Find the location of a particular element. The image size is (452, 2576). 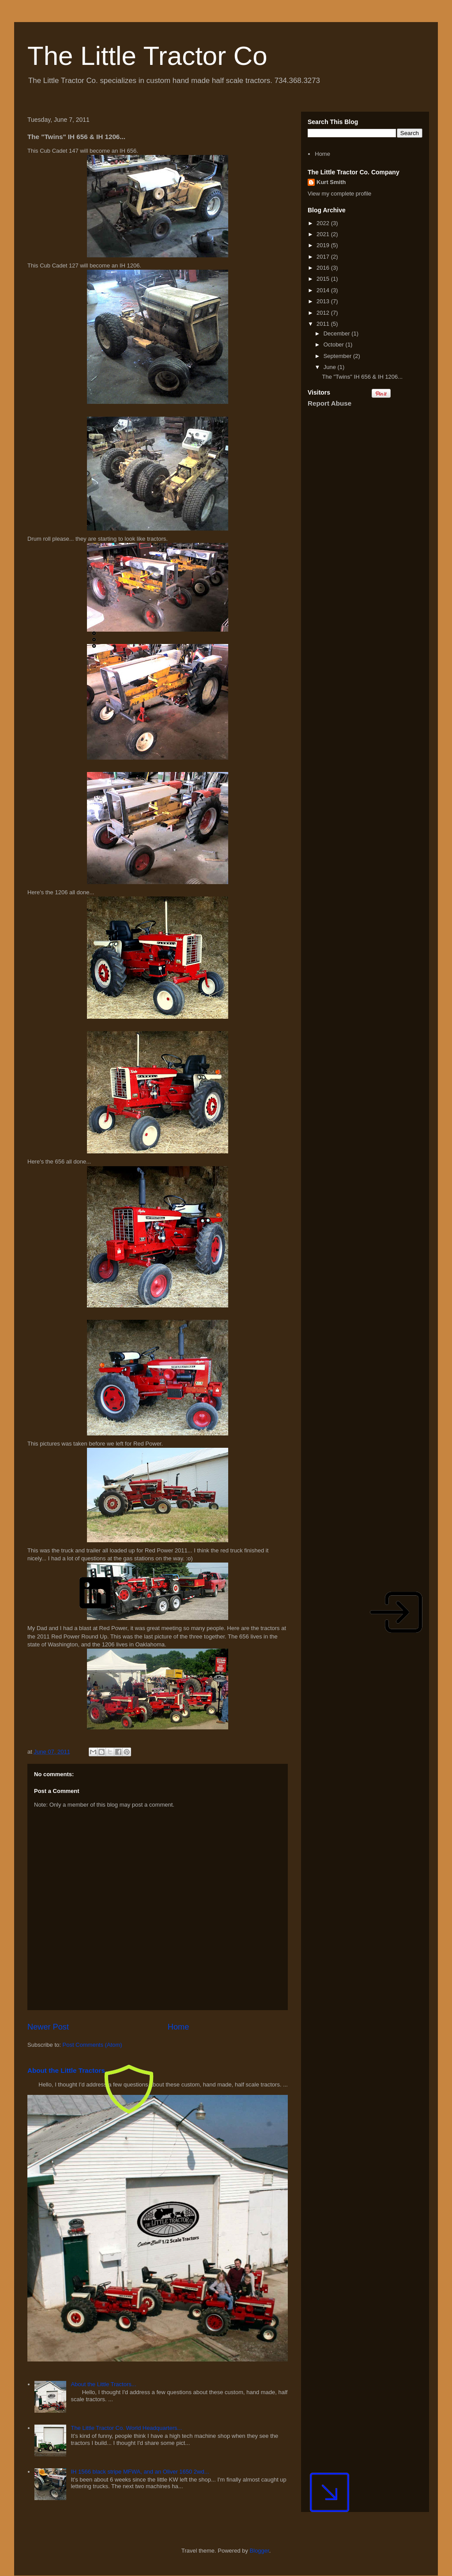

log in to your account is located at coordinates (396, 1612).